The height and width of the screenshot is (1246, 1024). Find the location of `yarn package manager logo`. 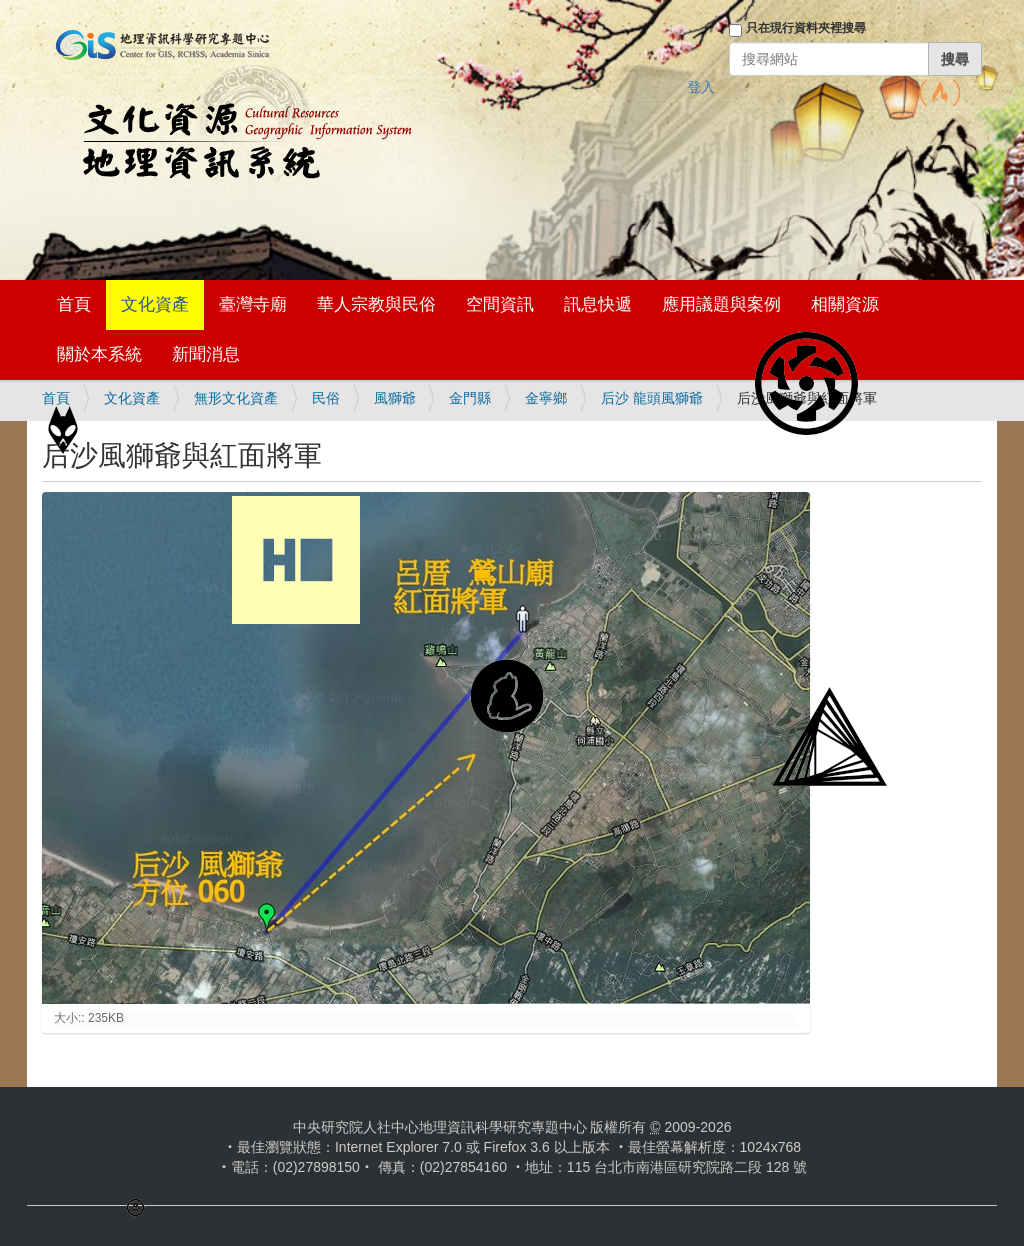

yarn package manager logo is located at coordinates (507, 696).